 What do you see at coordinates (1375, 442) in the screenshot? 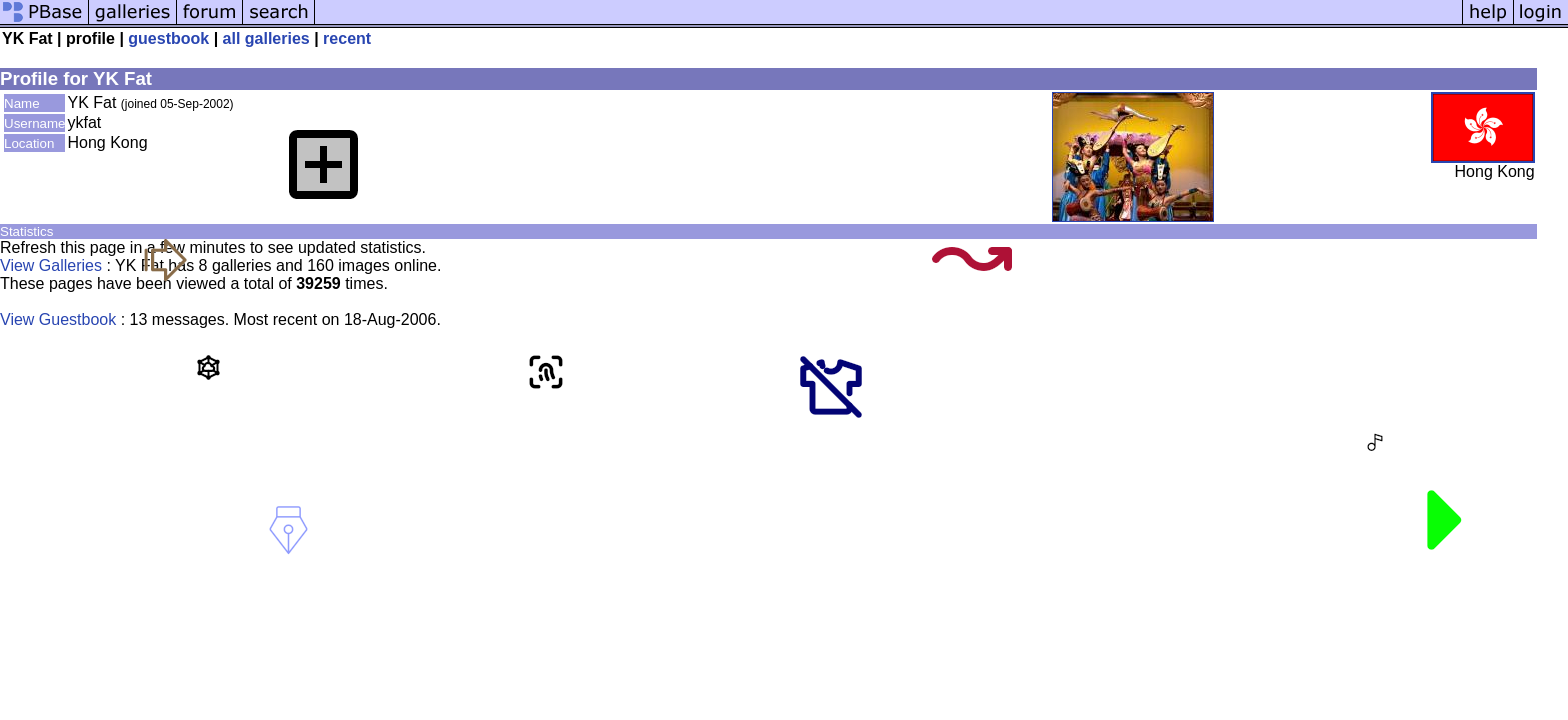
I see `play or access music` at bounding box center [1375, 442].